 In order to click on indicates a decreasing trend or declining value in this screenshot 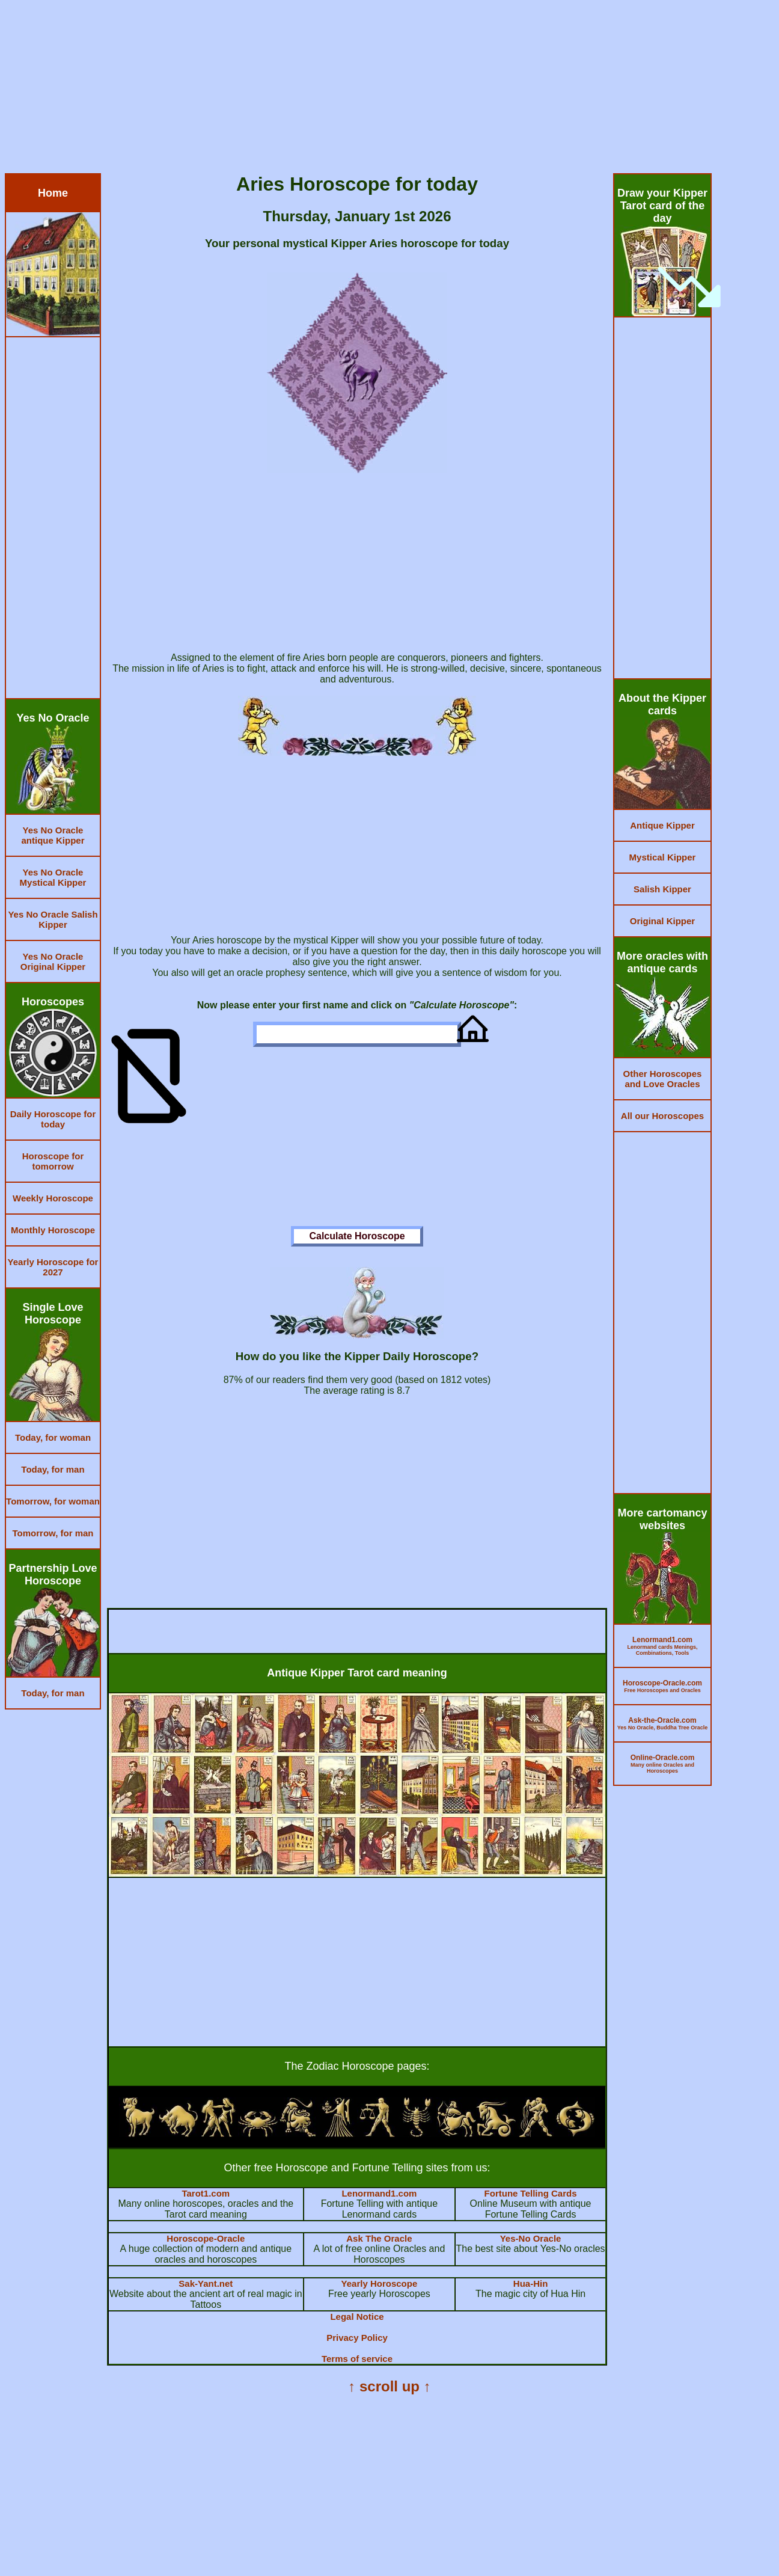, I will do `click(689, 287)`.